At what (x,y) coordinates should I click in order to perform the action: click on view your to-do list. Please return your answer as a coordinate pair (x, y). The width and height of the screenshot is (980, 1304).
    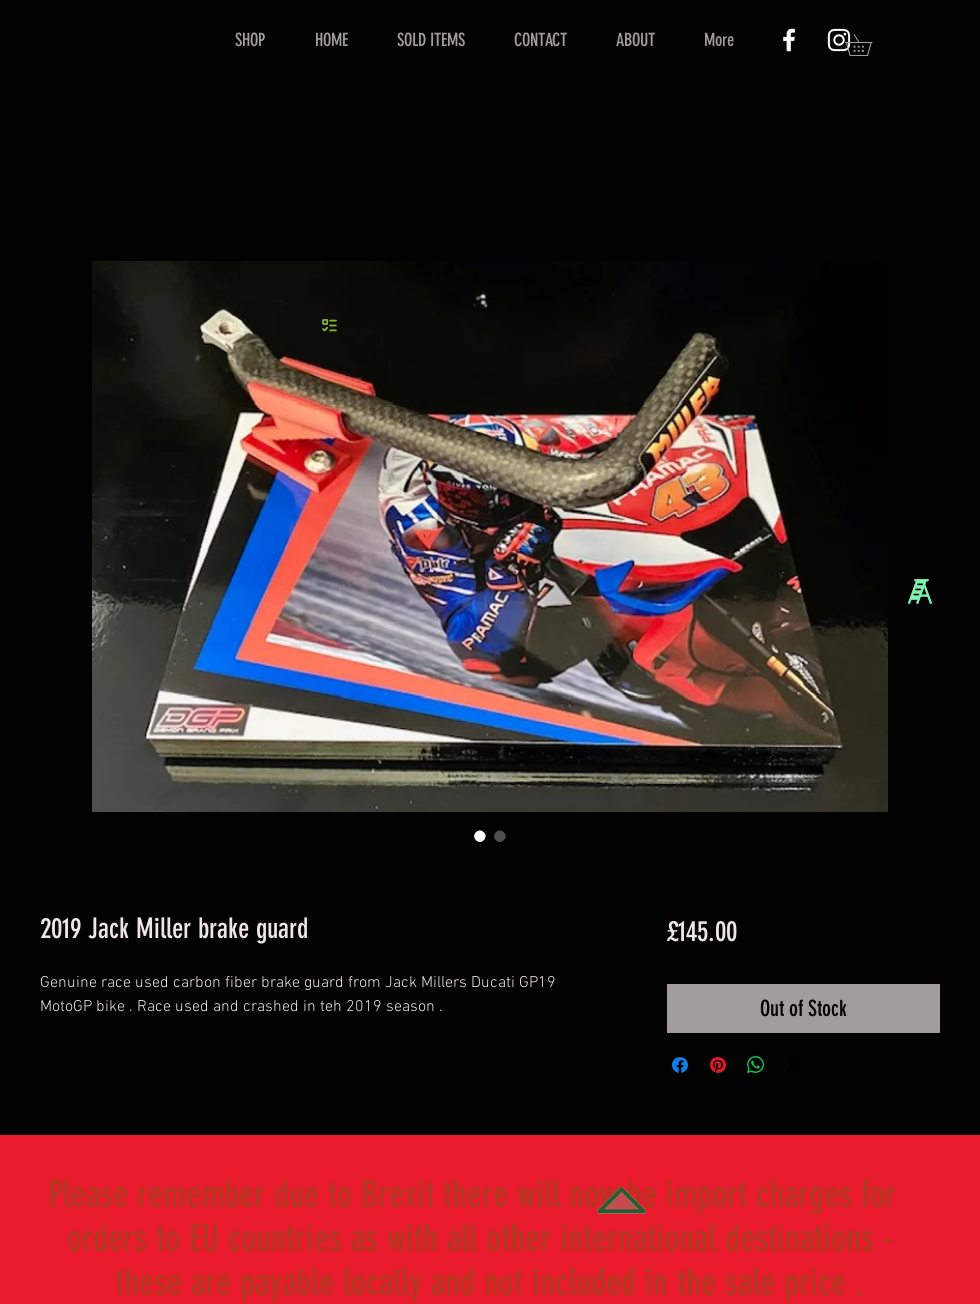
    Looking at the image, I should click on (329, 325).